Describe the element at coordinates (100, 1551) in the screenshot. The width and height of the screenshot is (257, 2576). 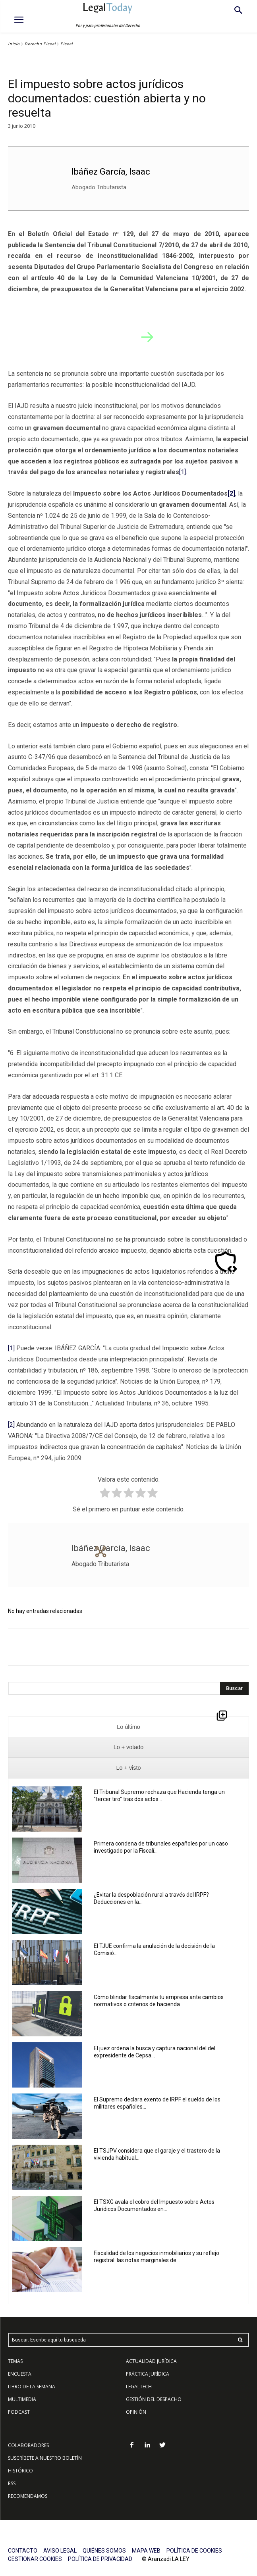
I see `view star network topology` at that location.